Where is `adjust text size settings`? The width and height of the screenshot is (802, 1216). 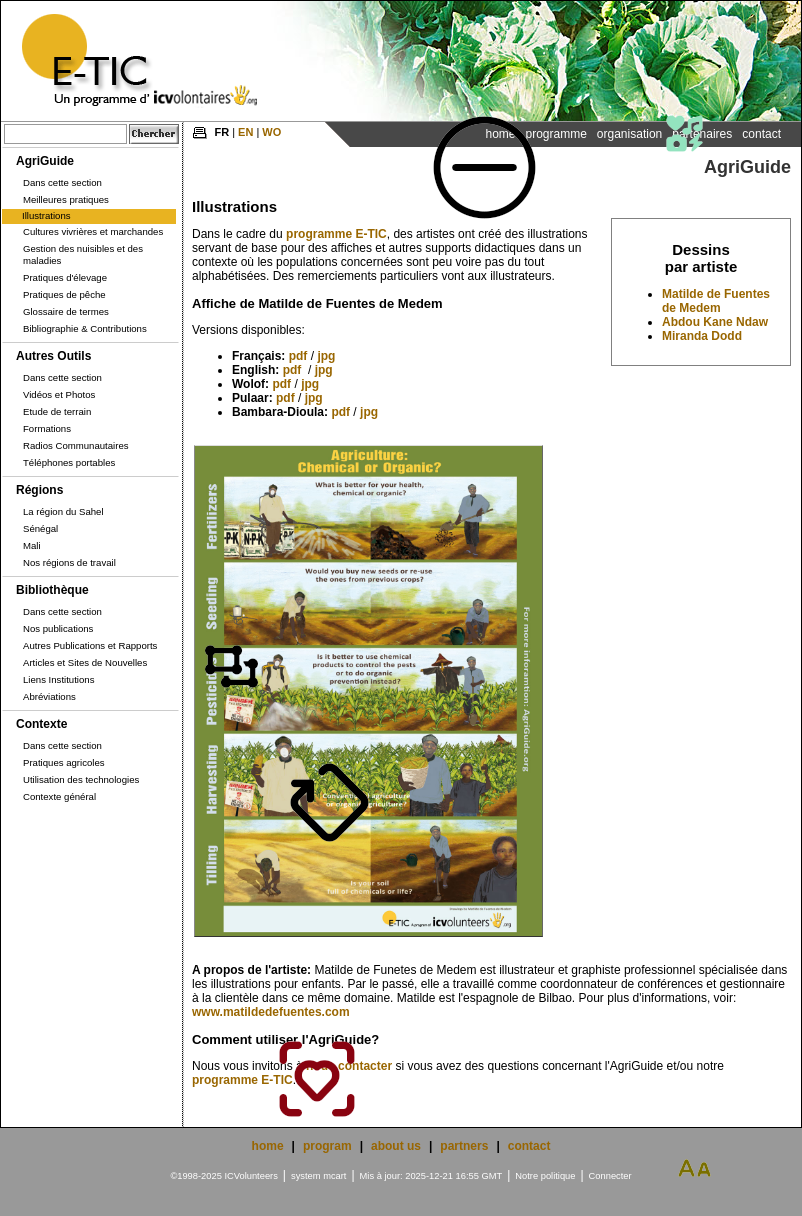
adjust text size settings is located at coordinates (694, 1169).